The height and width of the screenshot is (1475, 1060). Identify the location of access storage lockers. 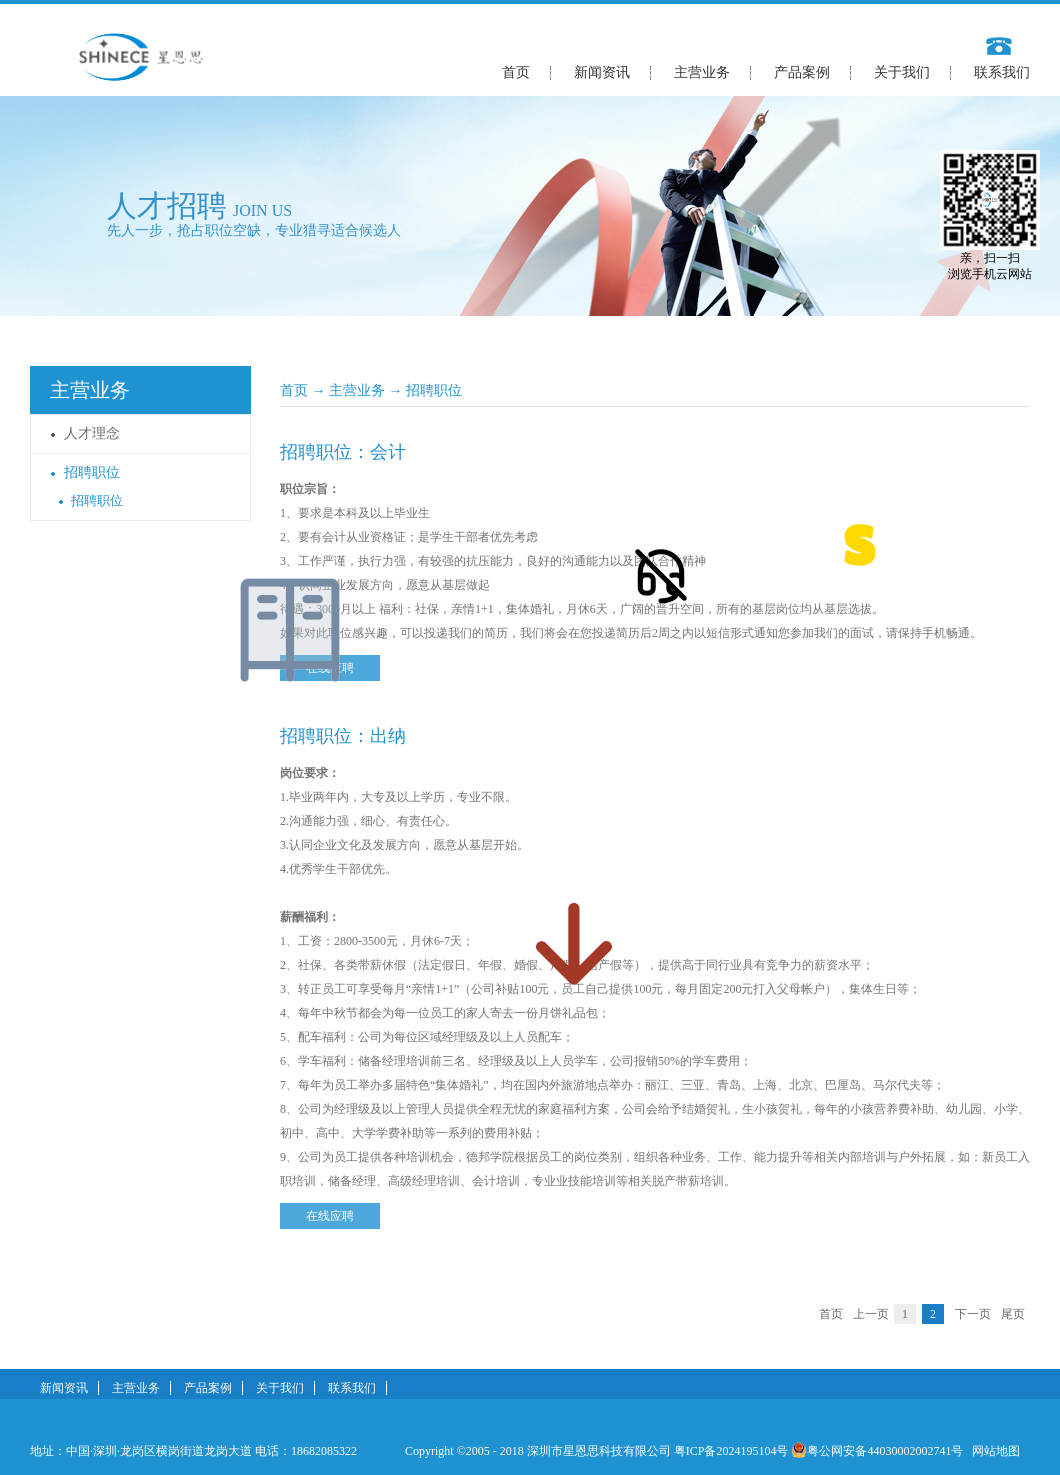
(290, 628).